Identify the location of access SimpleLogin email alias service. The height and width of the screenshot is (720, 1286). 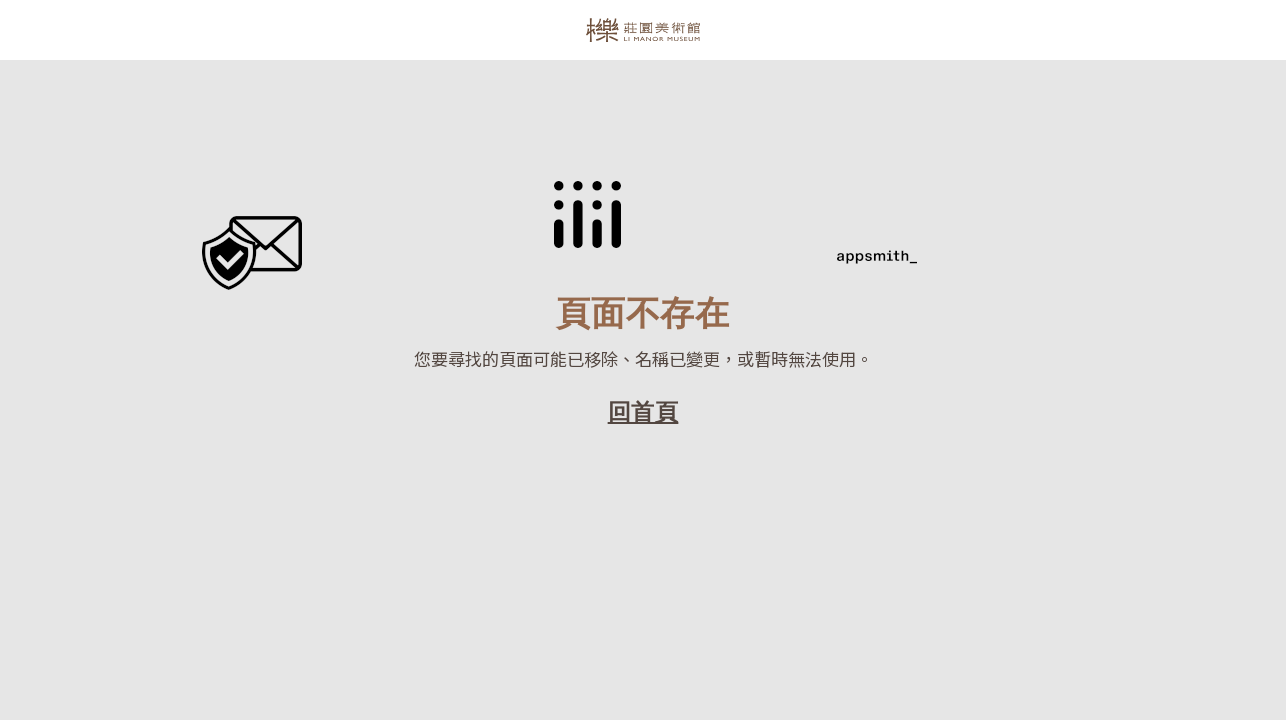
(252, 253).